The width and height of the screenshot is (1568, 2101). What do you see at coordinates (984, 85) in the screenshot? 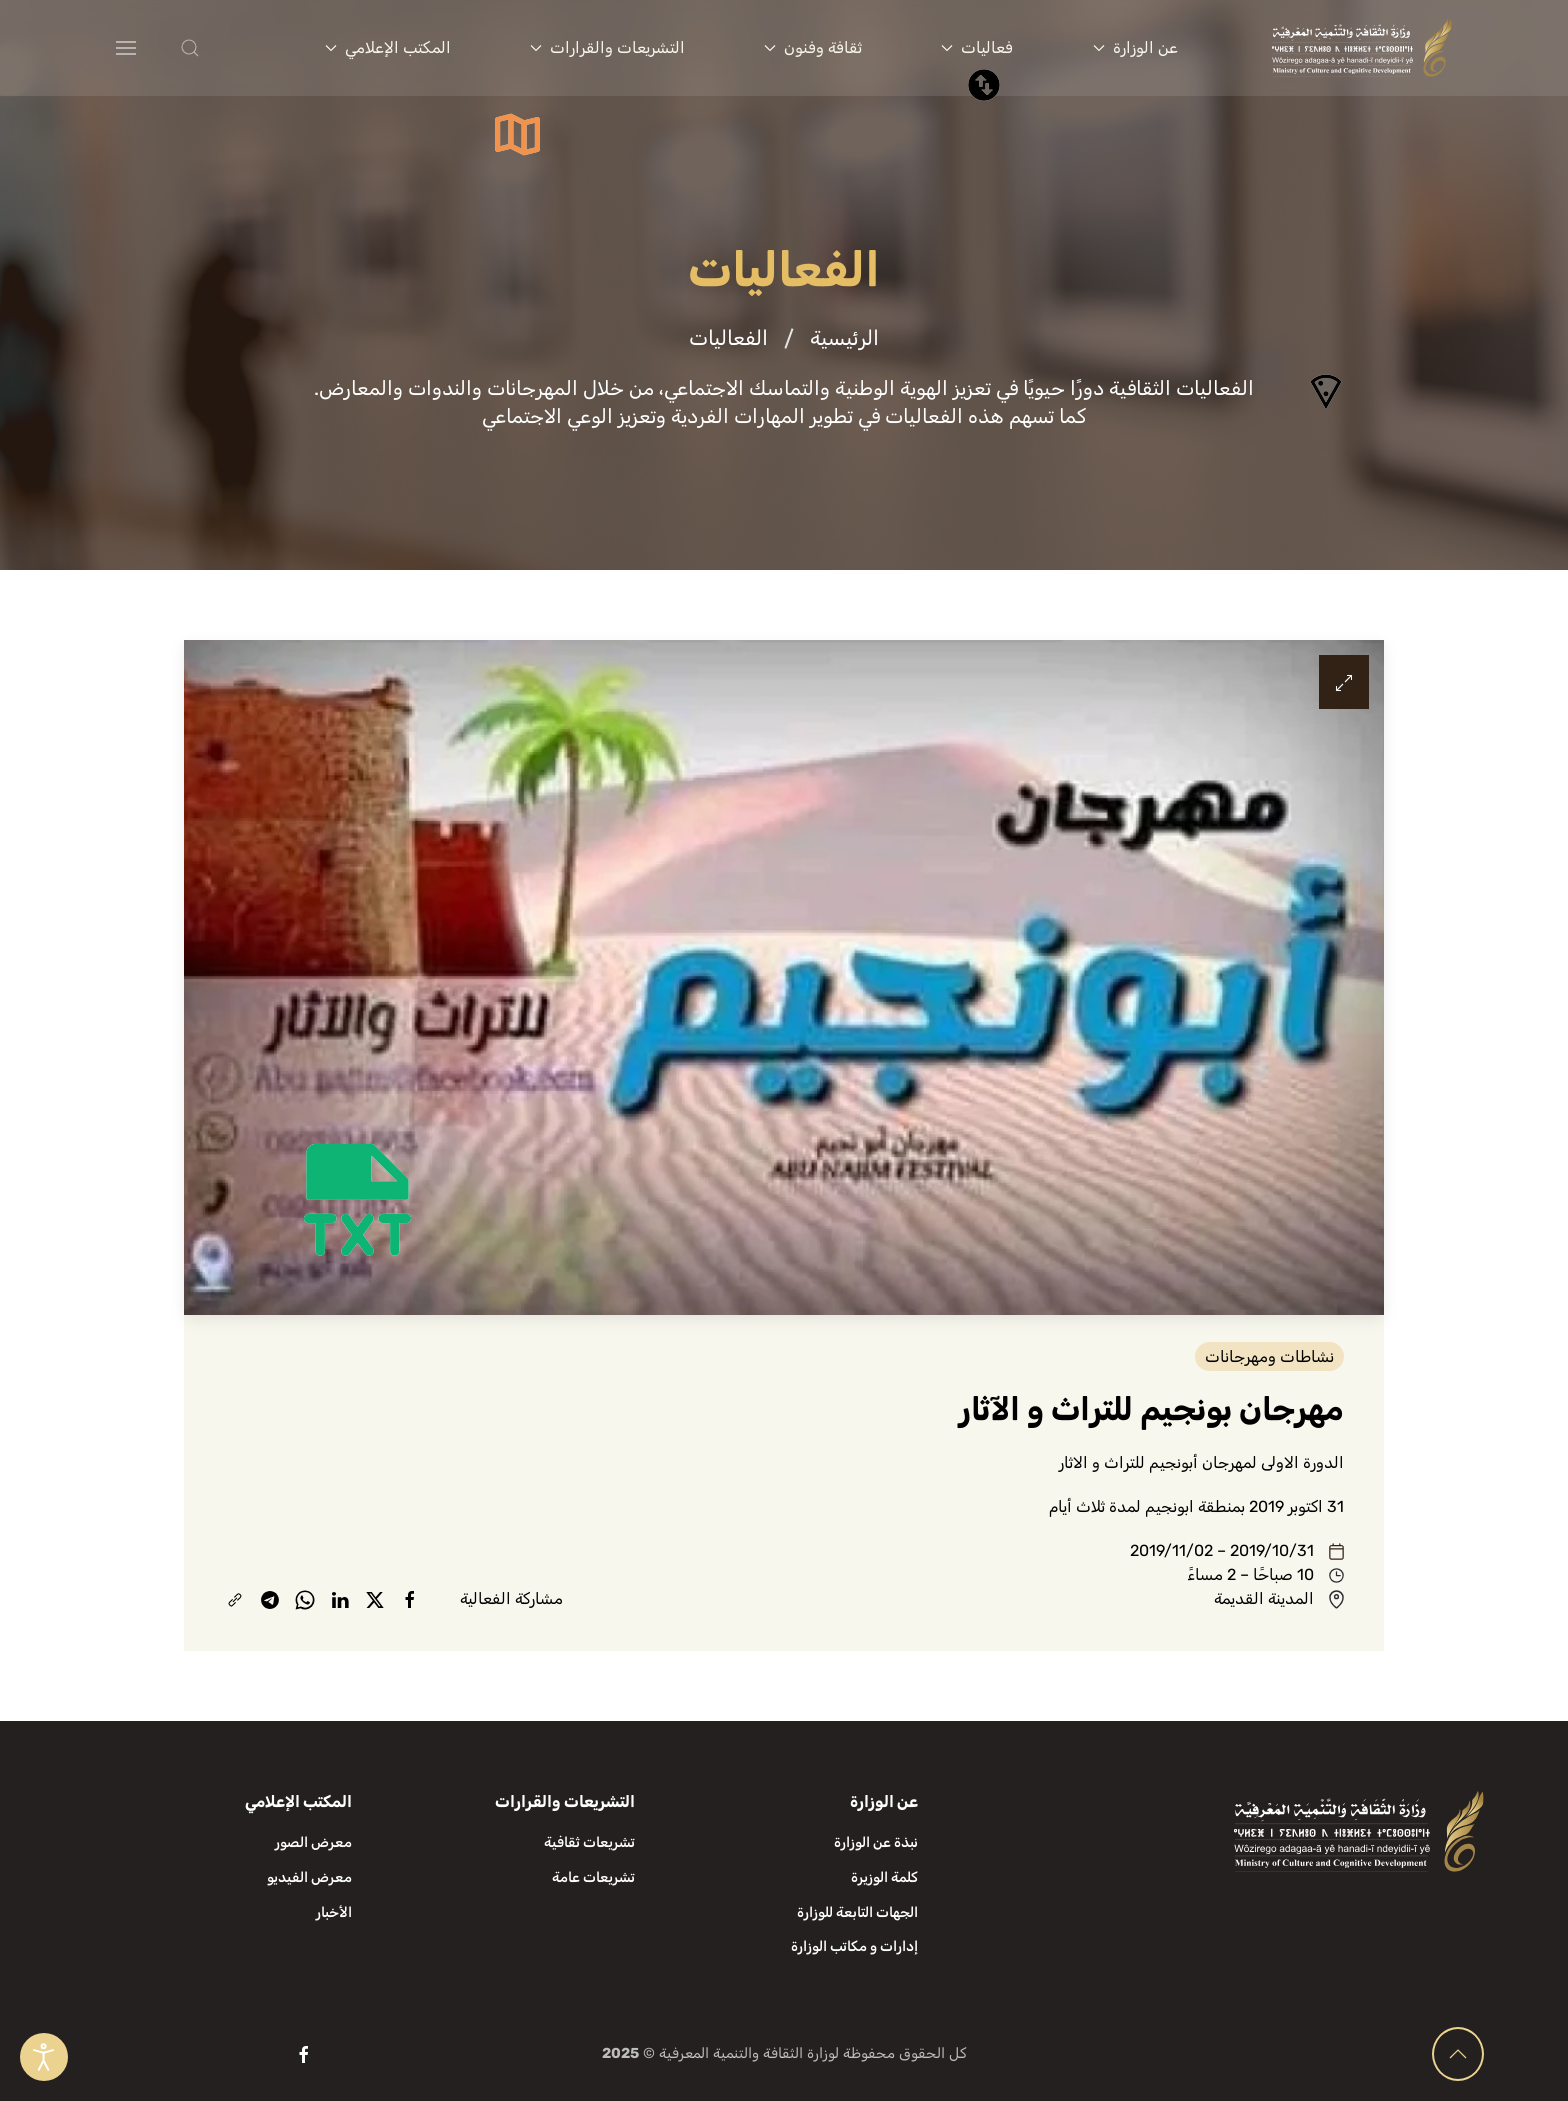
I see `swap or reorder items vertically` at bounding box center [984, 85].